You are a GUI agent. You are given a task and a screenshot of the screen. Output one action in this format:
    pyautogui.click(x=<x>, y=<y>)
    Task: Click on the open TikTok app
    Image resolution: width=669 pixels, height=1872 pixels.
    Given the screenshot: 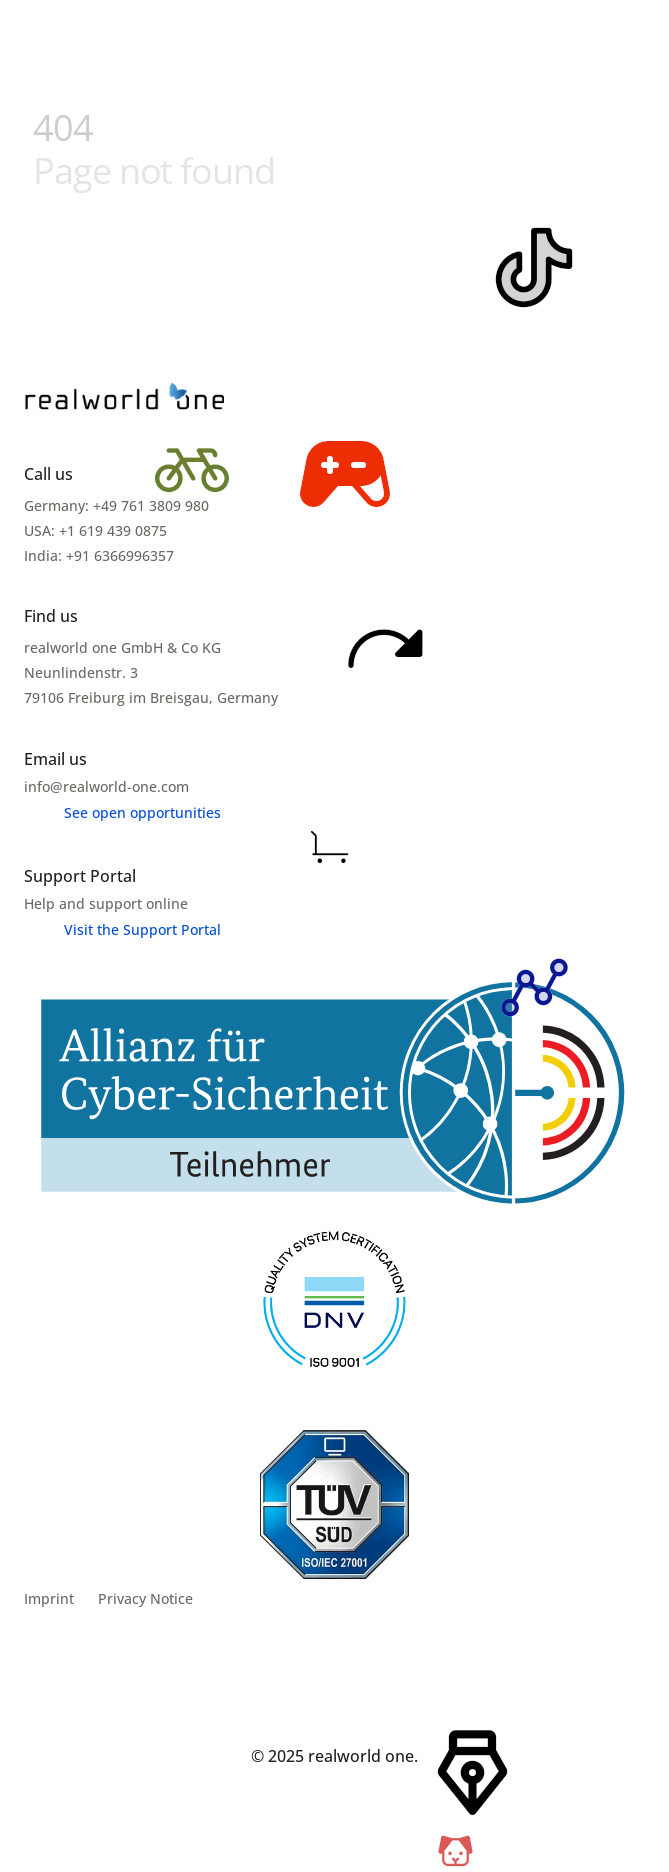 What is the action you would take?
    pyautogui.click(x=534, y=269)
    